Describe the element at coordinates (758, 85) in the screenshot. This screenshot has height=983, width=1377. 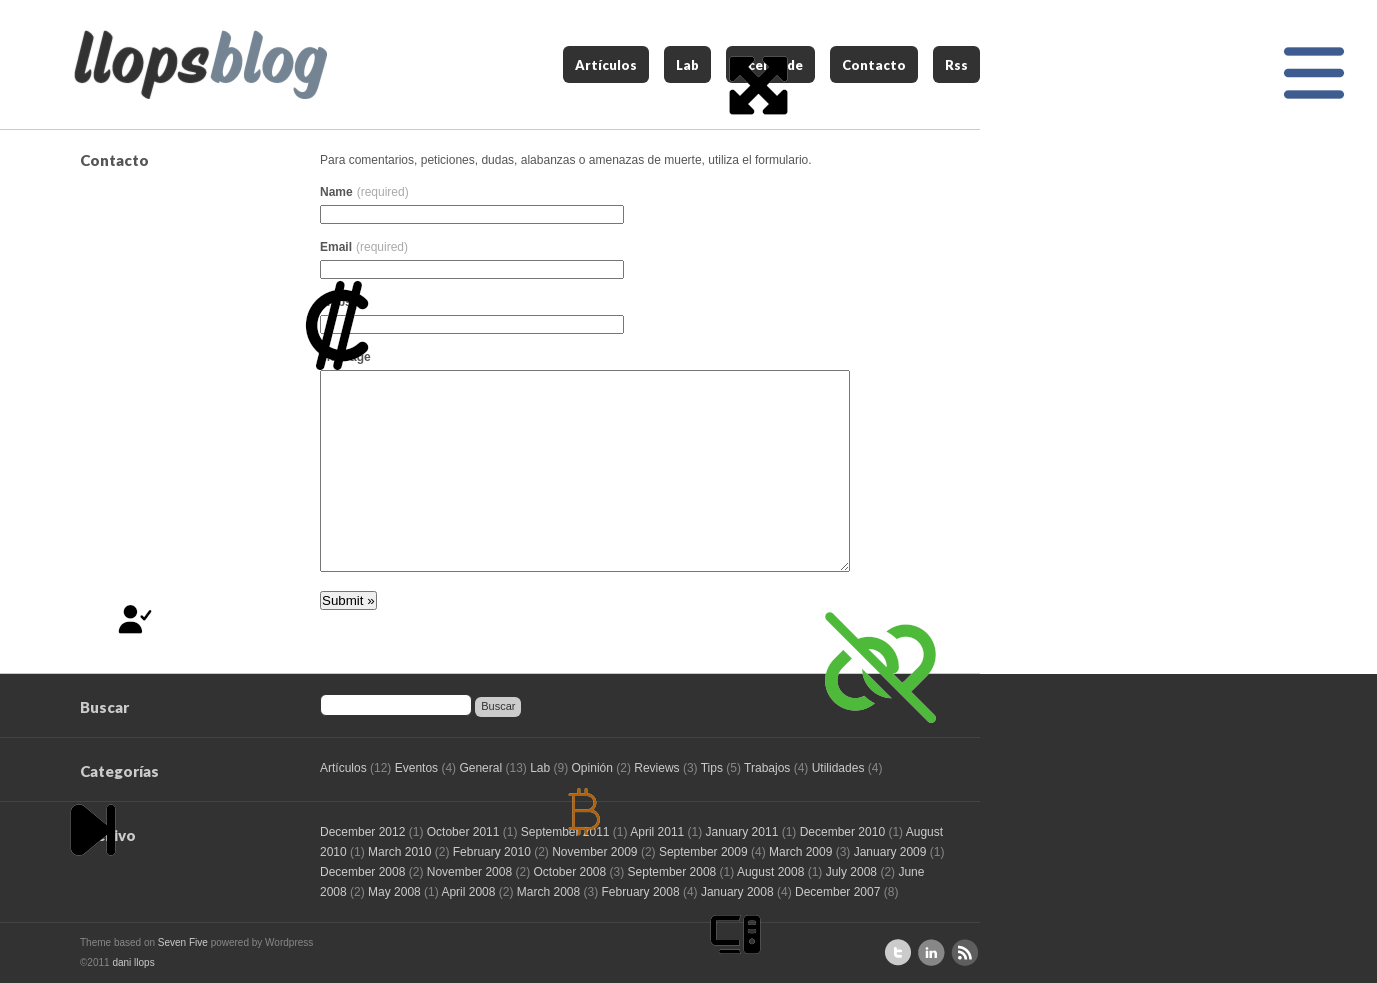
I see `expand to fullscreen mode` at that location.